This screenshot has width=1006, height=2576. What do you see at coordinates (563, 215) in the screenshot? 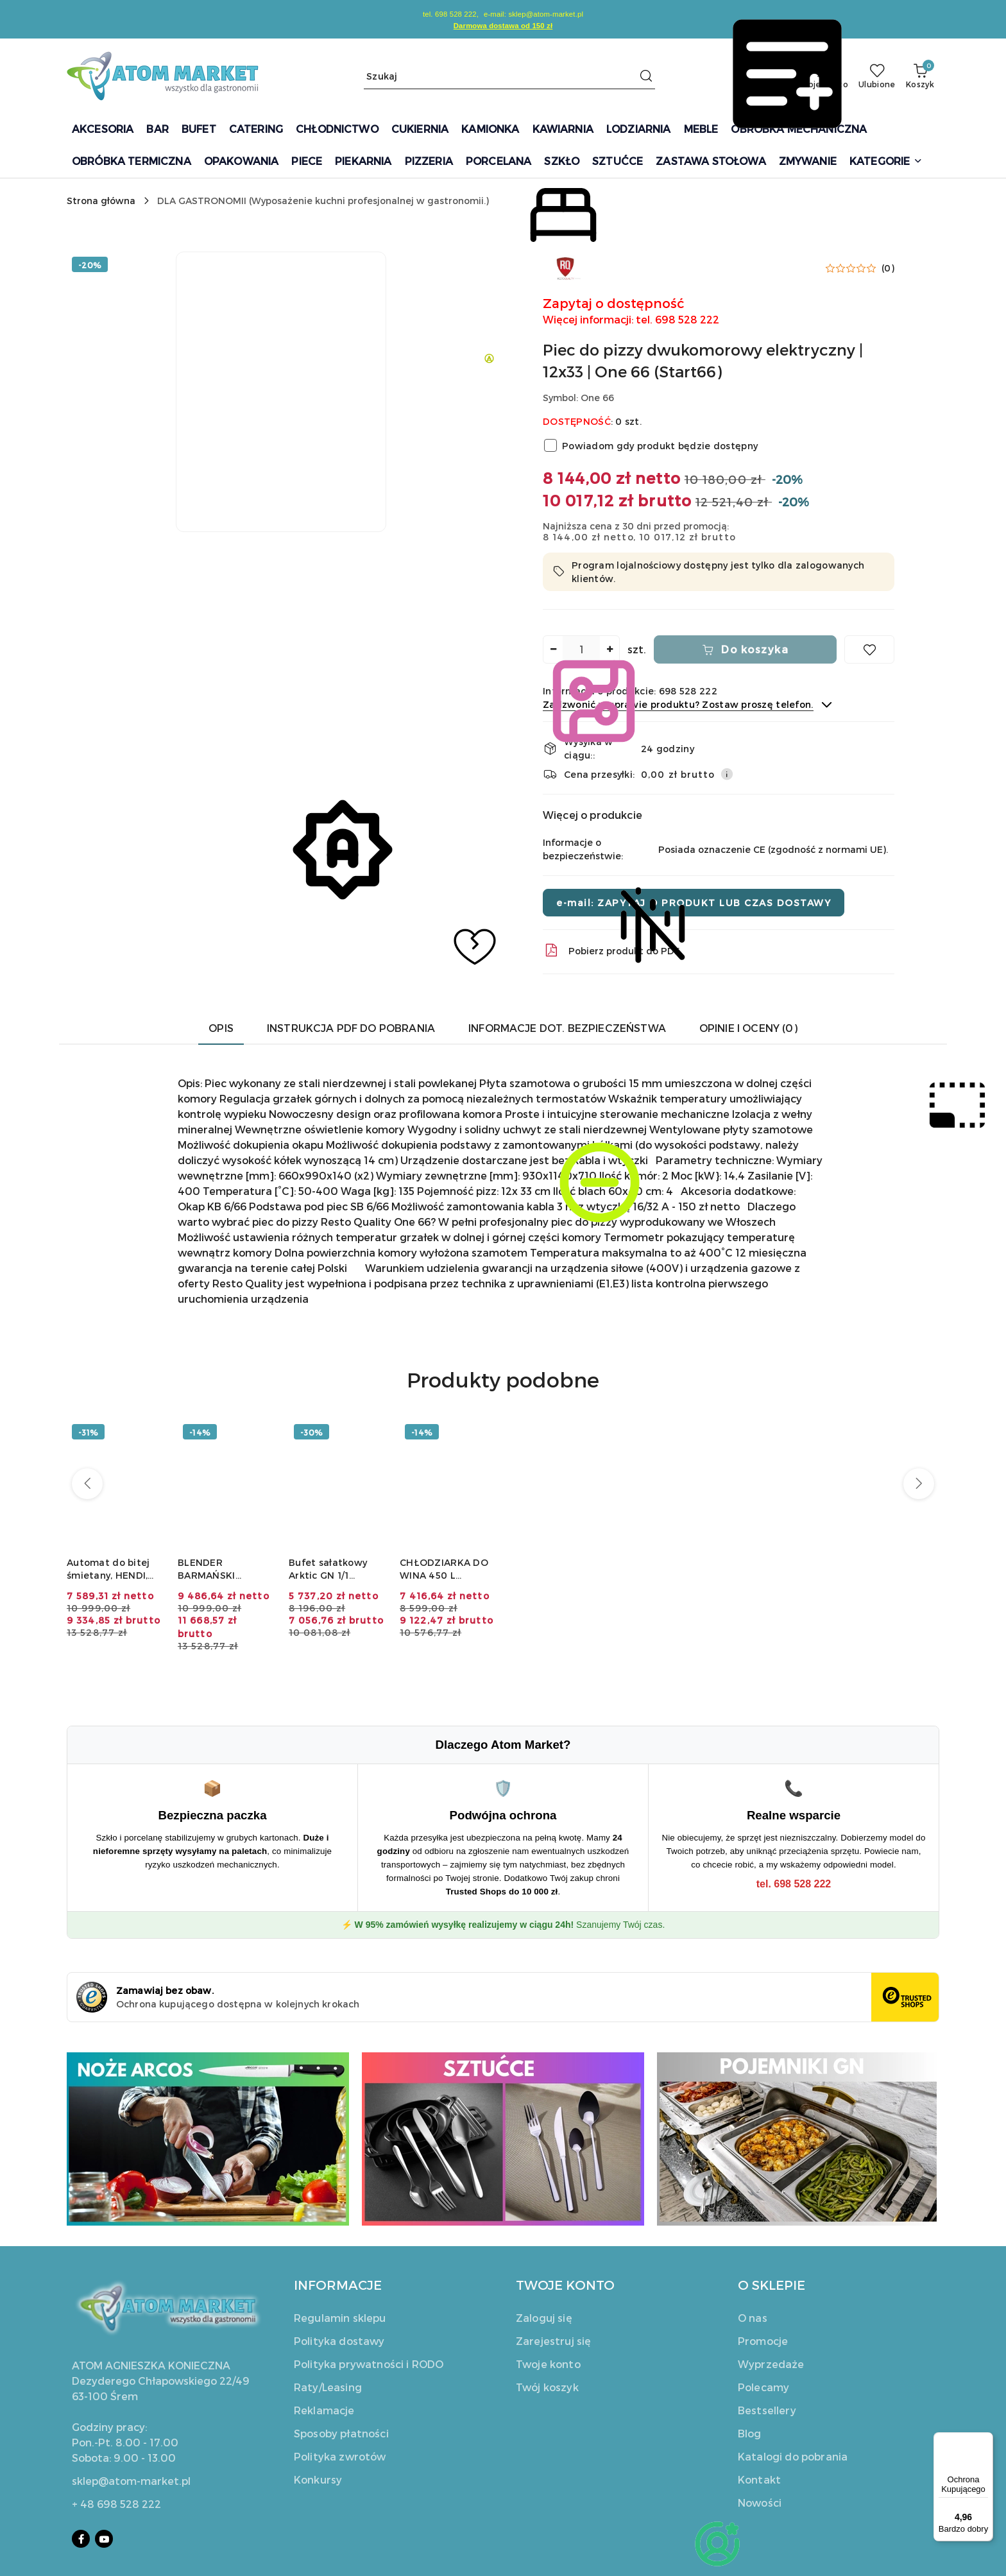
I see `view hotel or accommodation options` at bounding box center [563, 215].